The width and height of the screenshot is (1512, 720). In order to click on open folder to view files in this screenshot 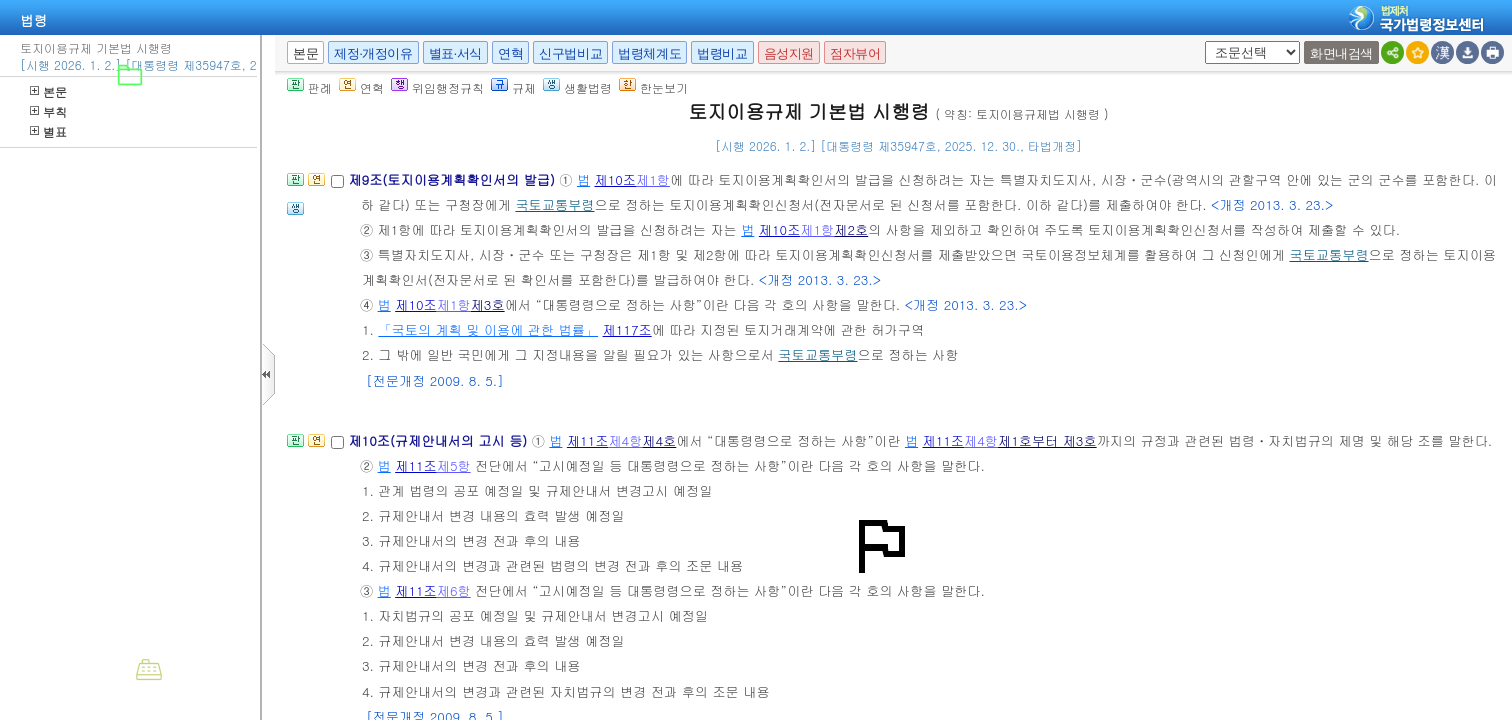, I will do `click(130, 75)`.